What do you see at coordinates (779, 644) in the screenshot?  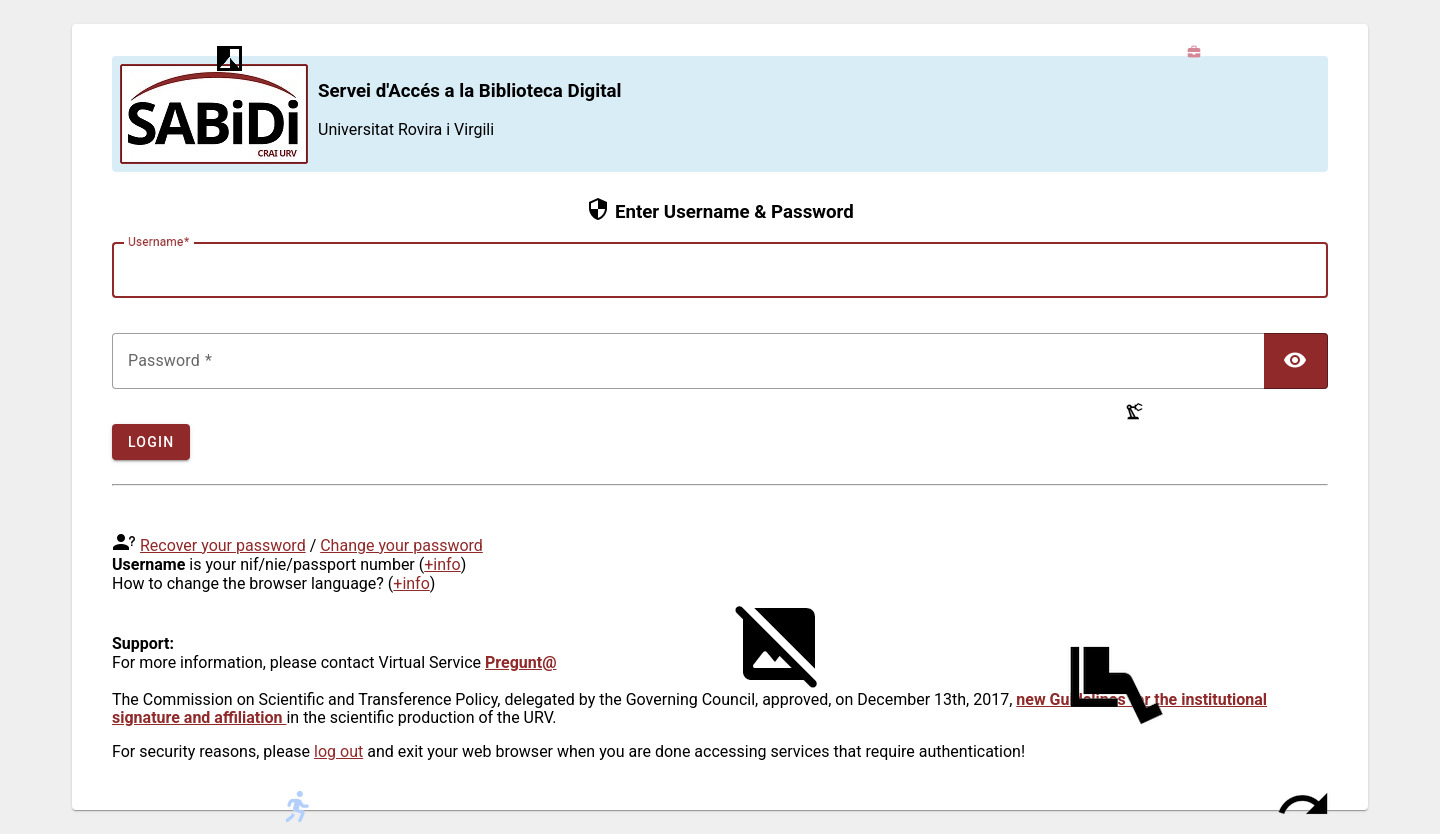 I see `image failed to load` at bounding box center [779, 644].